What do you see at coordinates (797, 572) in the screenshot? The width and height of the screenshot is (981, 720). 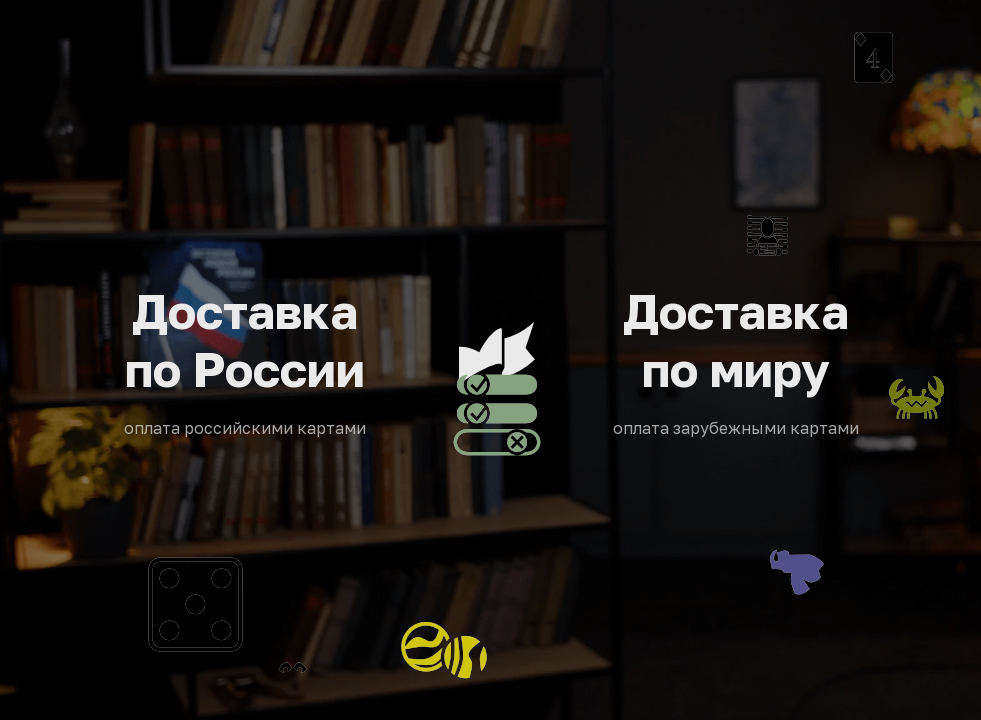 I see `select venezuela as your country or region` at bounding box center [797, 572].